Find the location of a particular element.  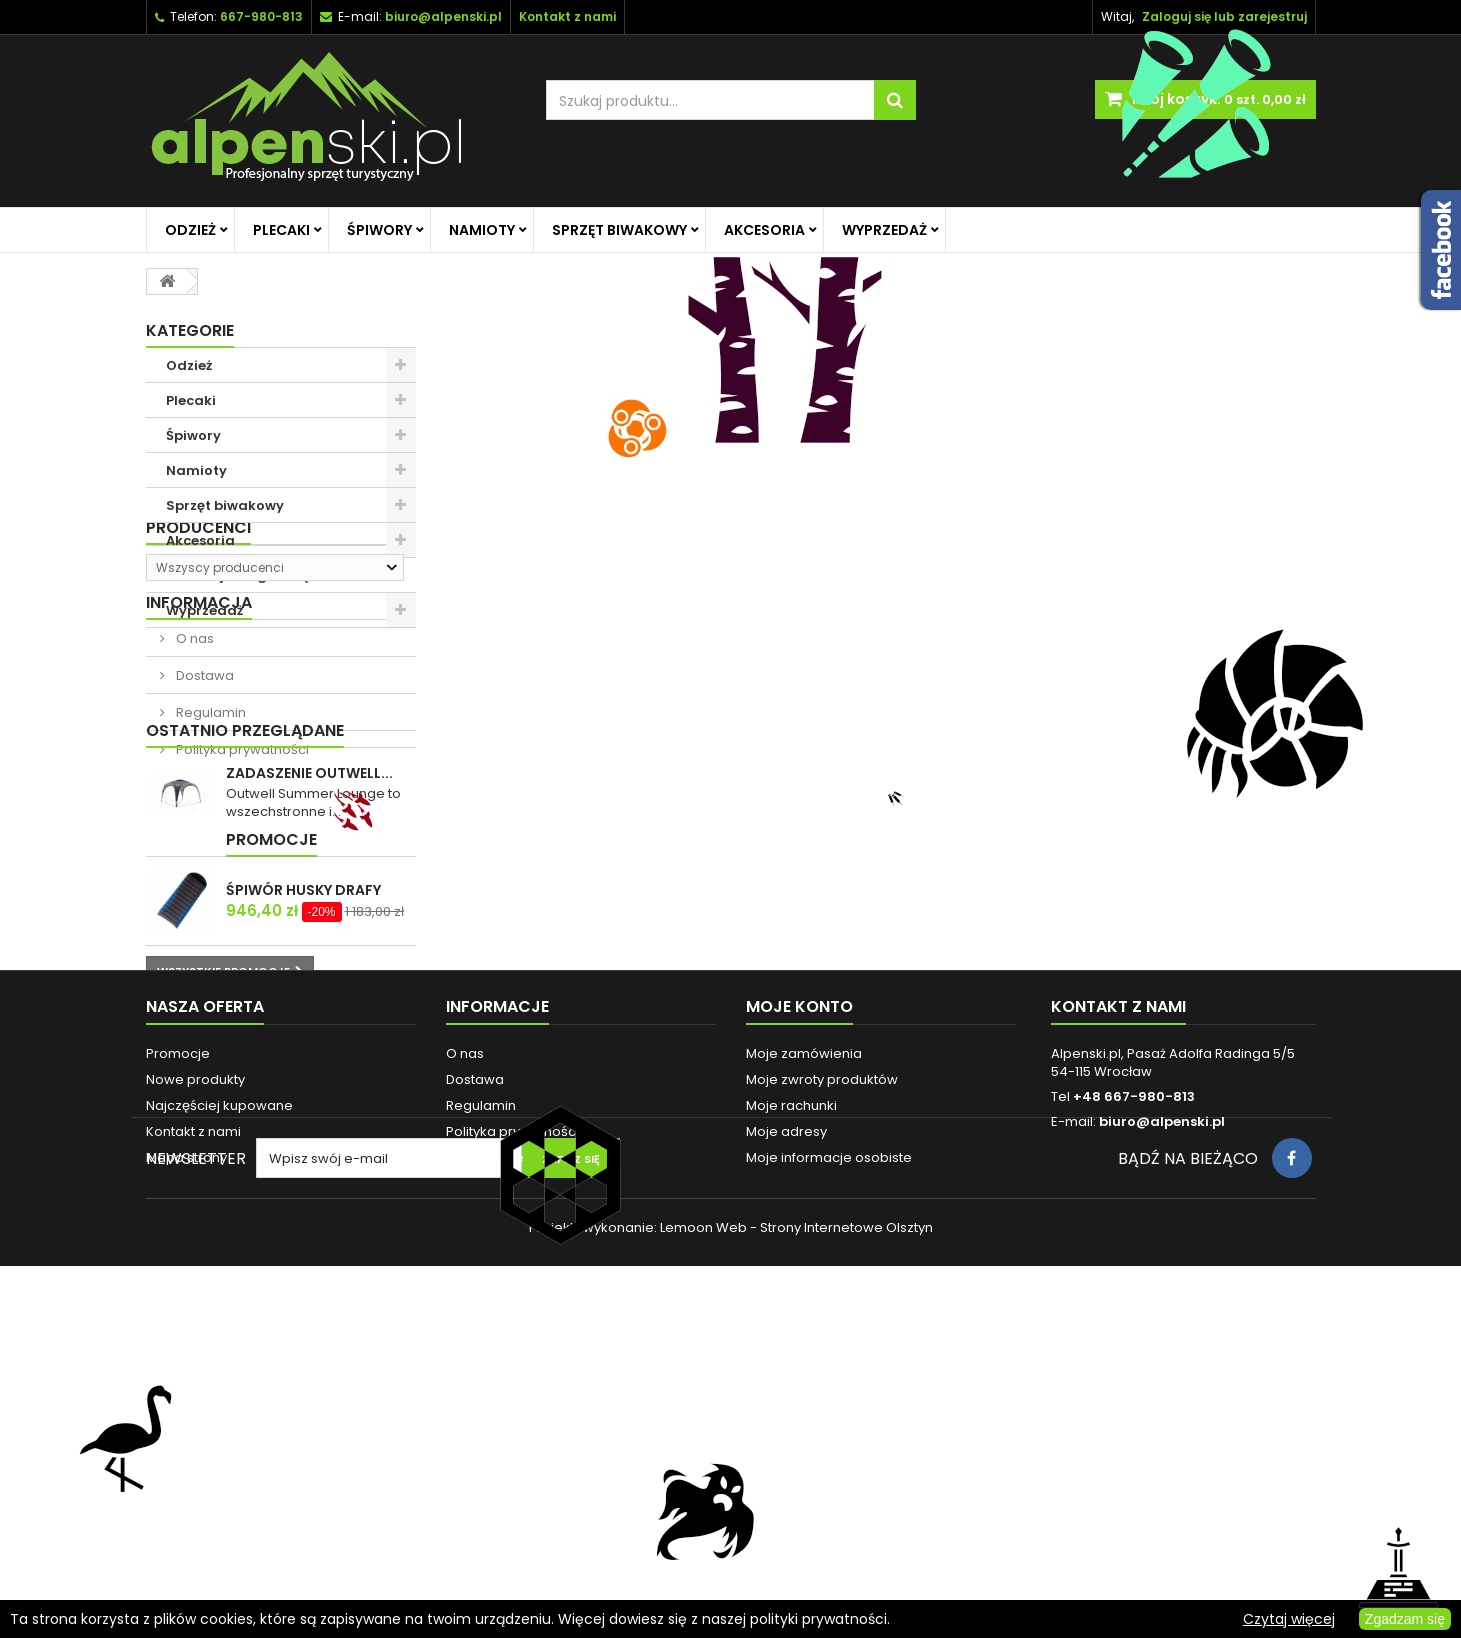

represents balance or harmony in gameplay is located at coordinates (637, 428).